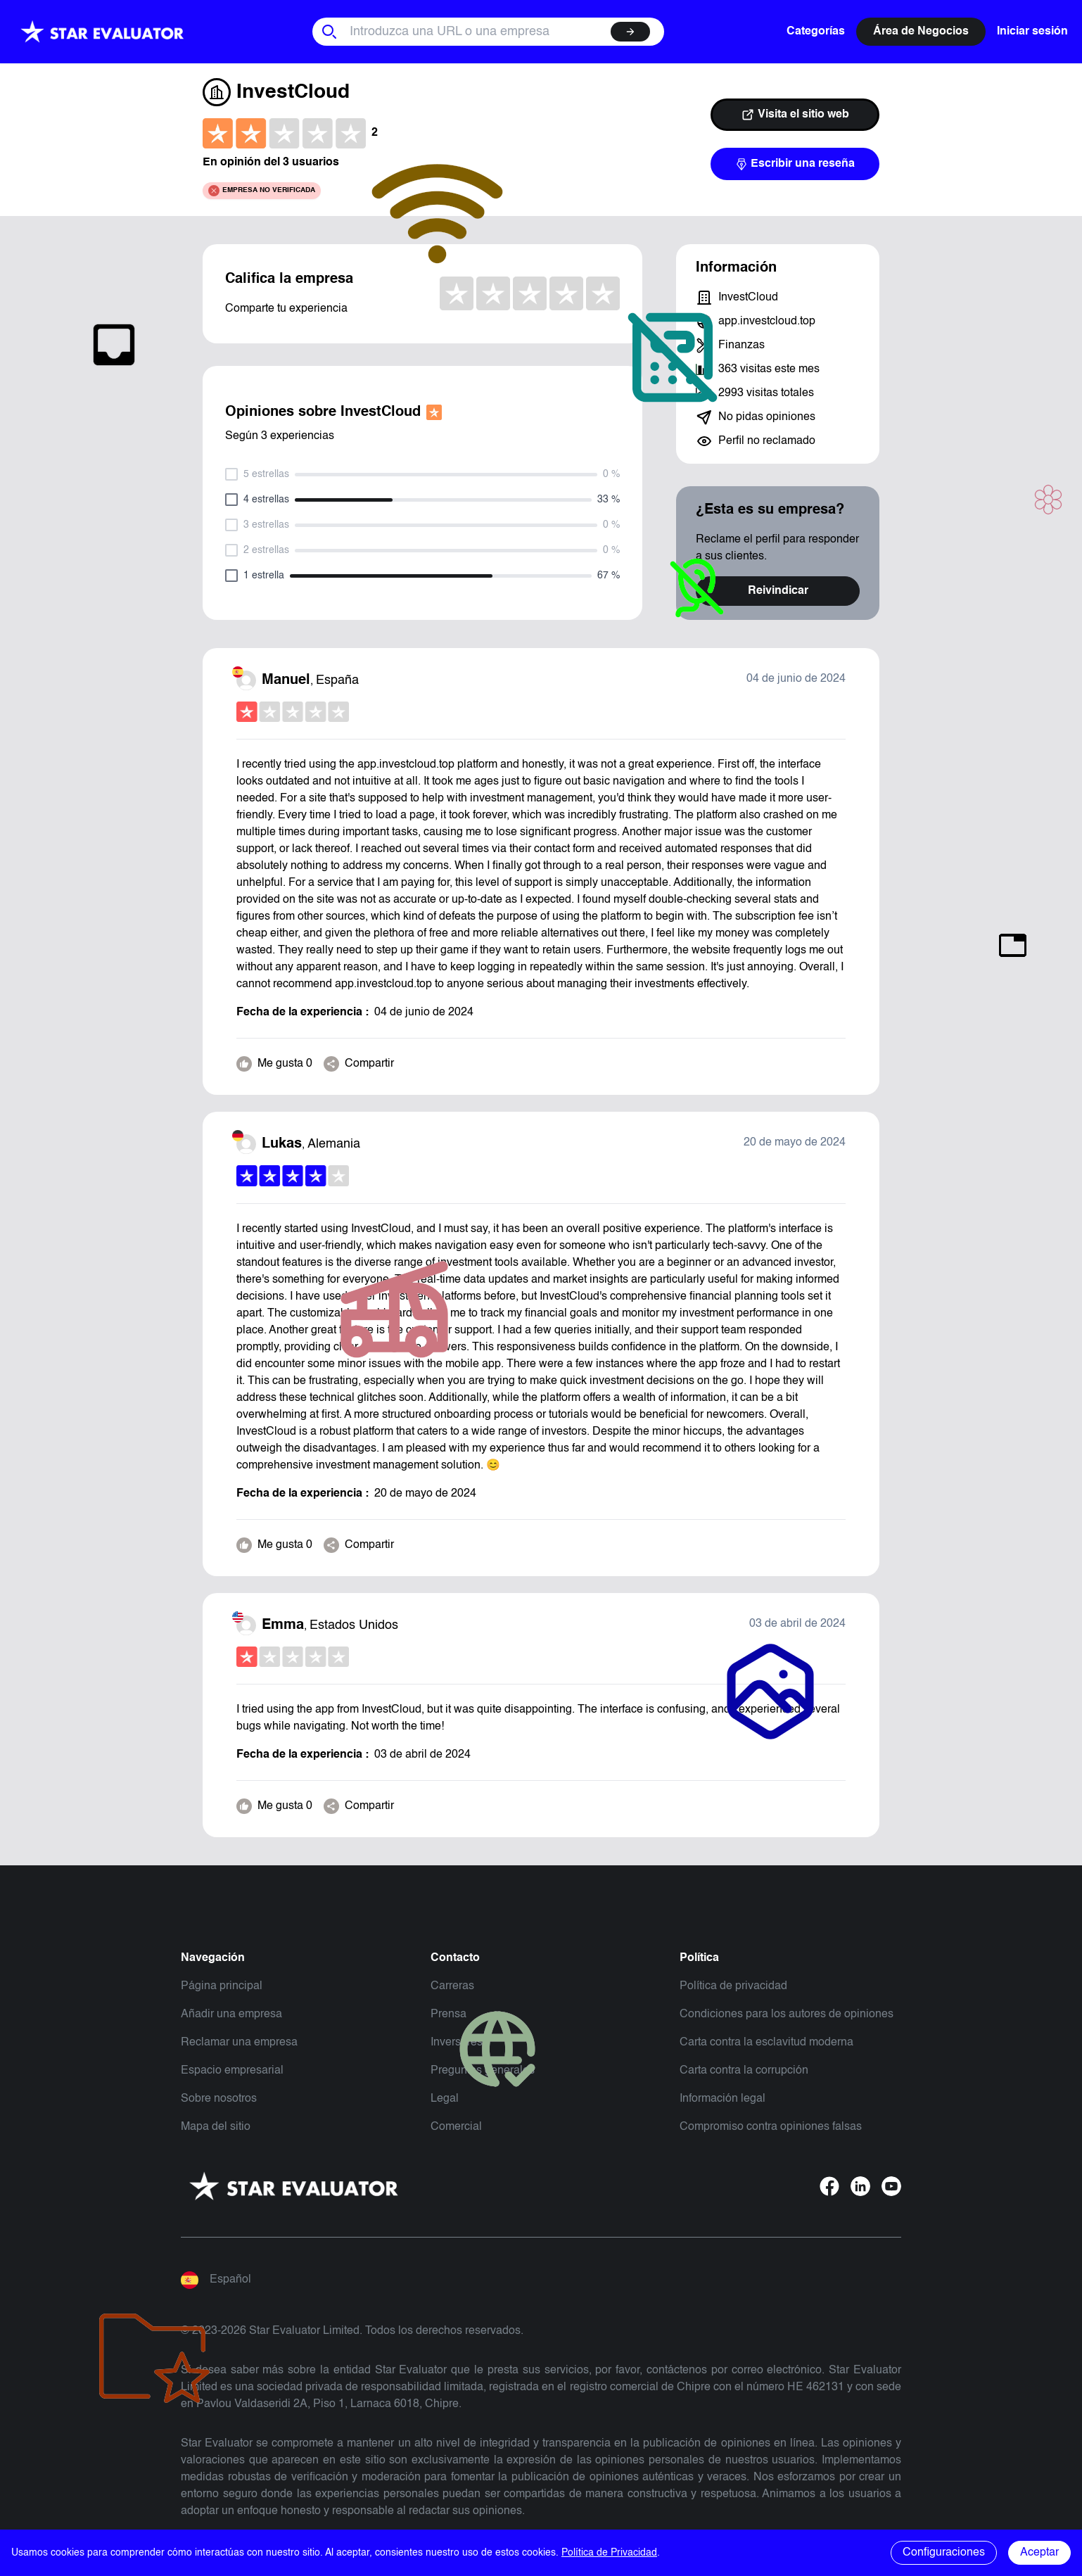 The width and height of the screenshot is (1082, 2576). Describe the element at coordinates (114, 345) in the screenshot. I see `access your inbox` at that location.